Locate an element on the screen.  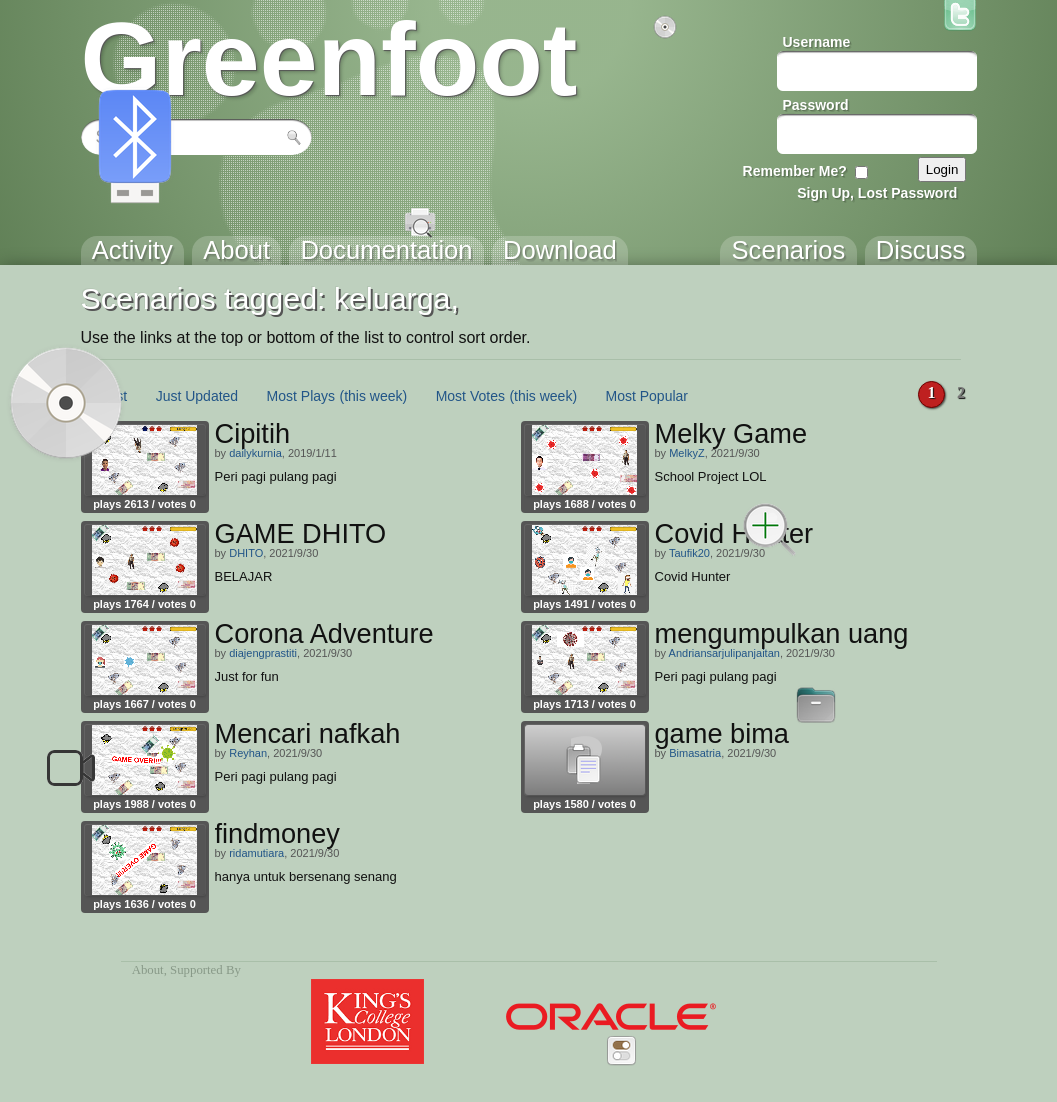
zoom in to view content closer is located at coordinates (769, 529).